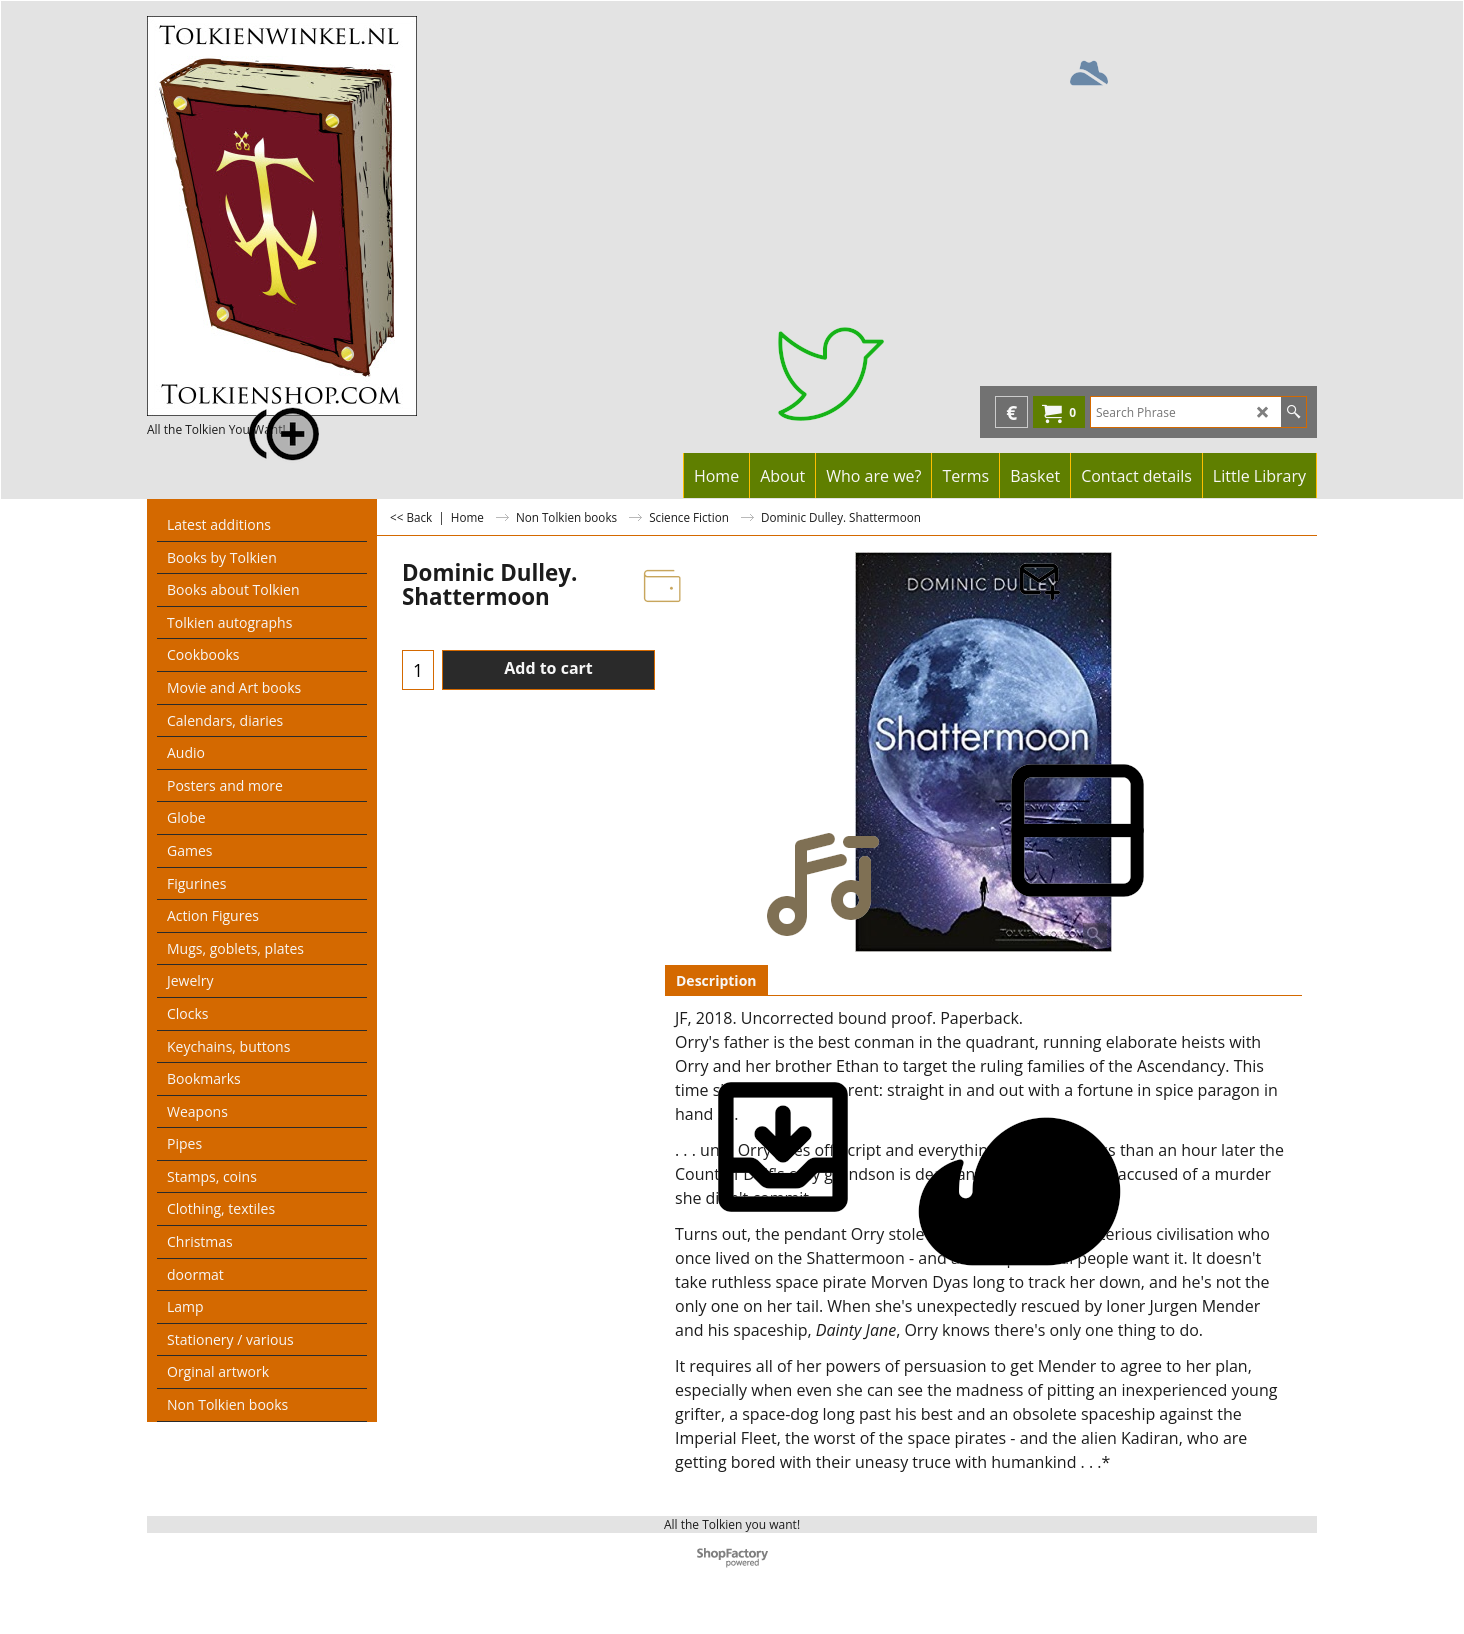 This screenshot has width=1464, height=1634. What do you see at coordinates (825, 882) in the screenshot?
I see `remove a song from playlist` at bounding box center [825, 882].